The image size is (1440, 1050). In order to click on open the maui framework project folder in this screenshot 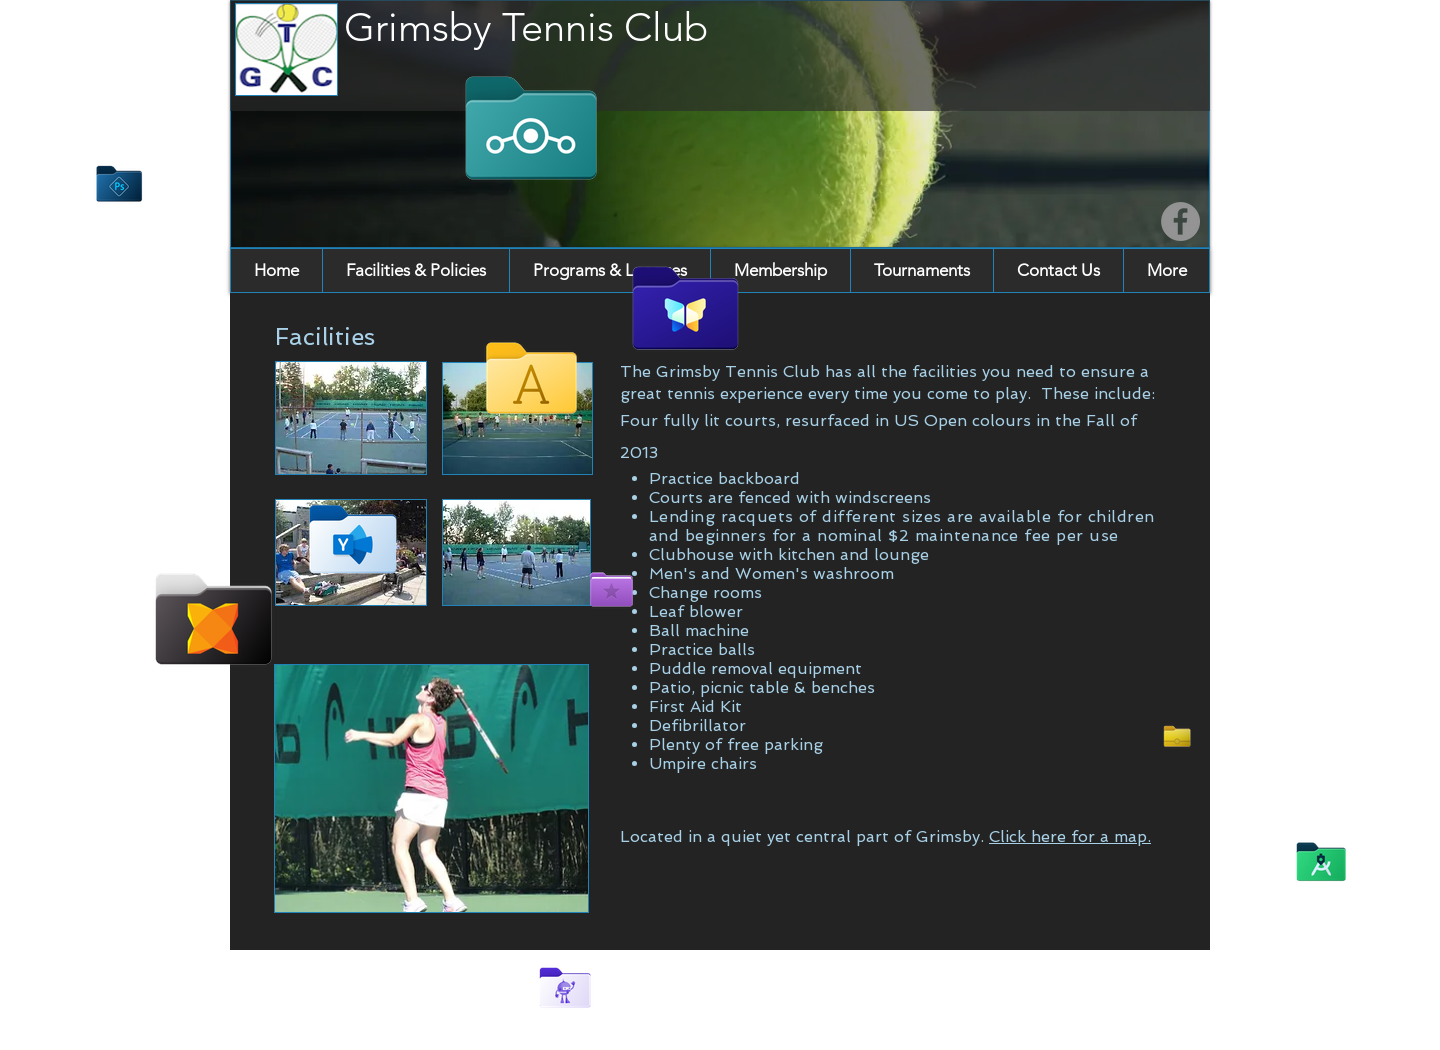, I will do `click(565, 989)`.